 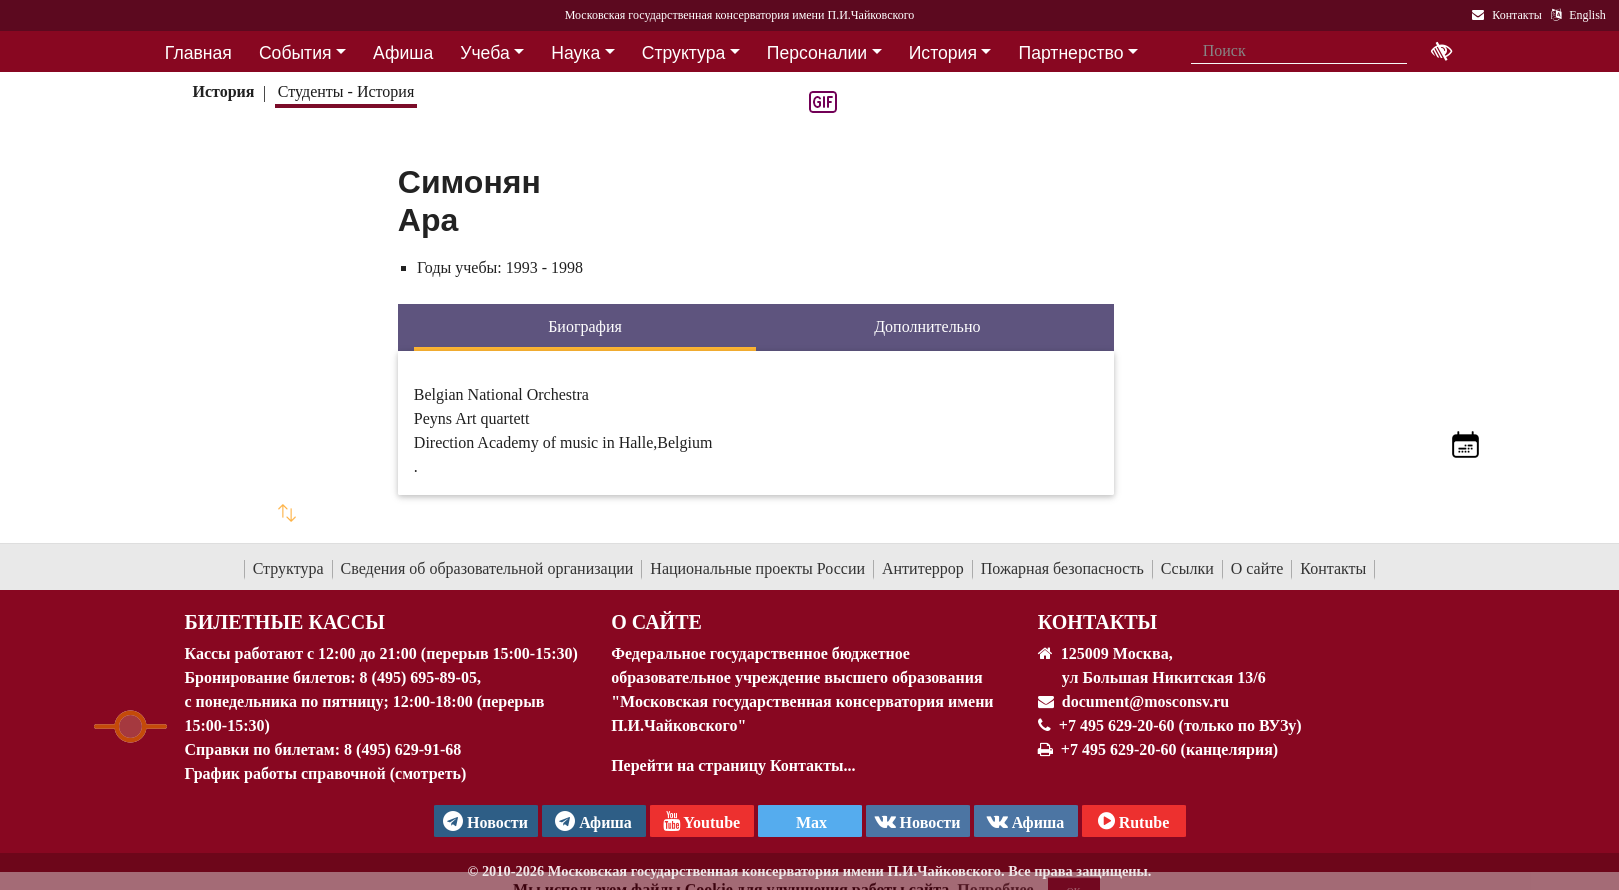 I want to click on select a date range, so click(x=1465, y=444).